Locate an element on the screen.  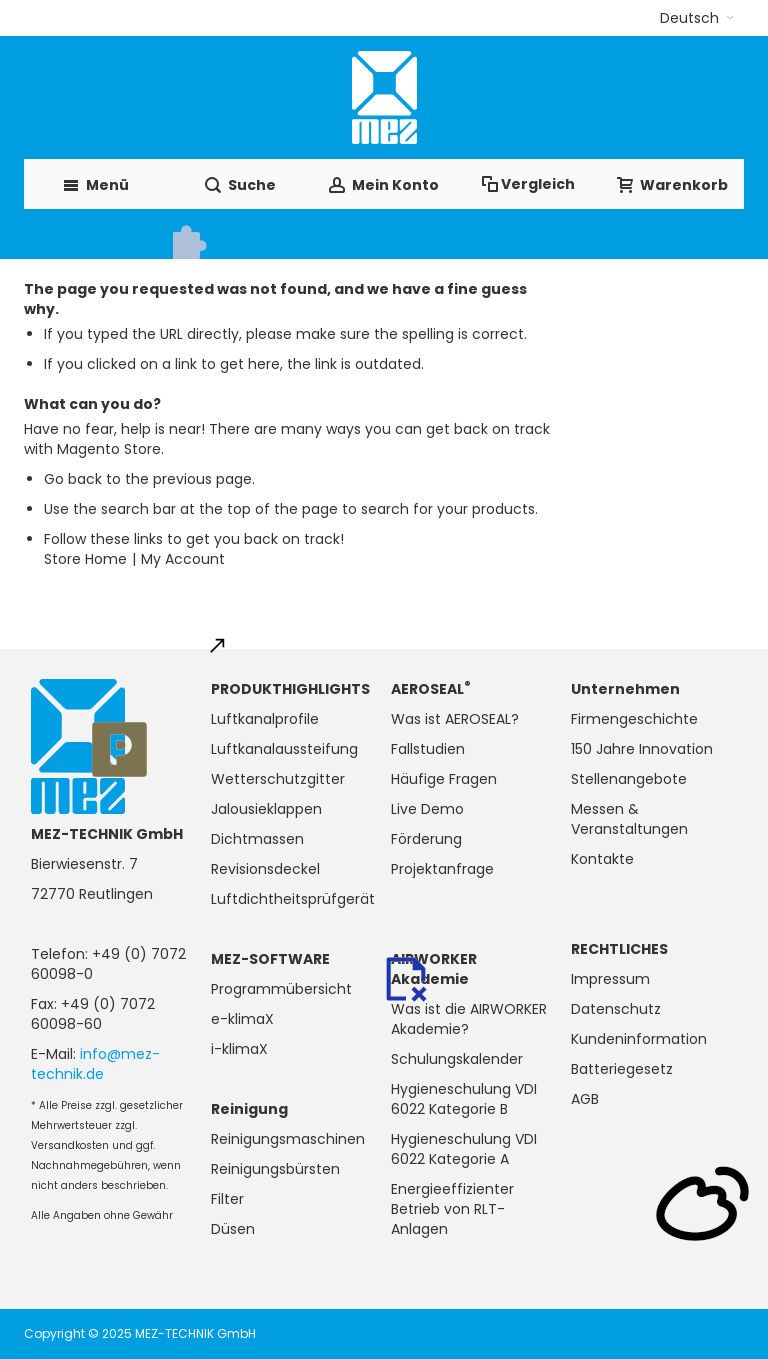
access plugins or extensions is located at coordinates (188, 244).